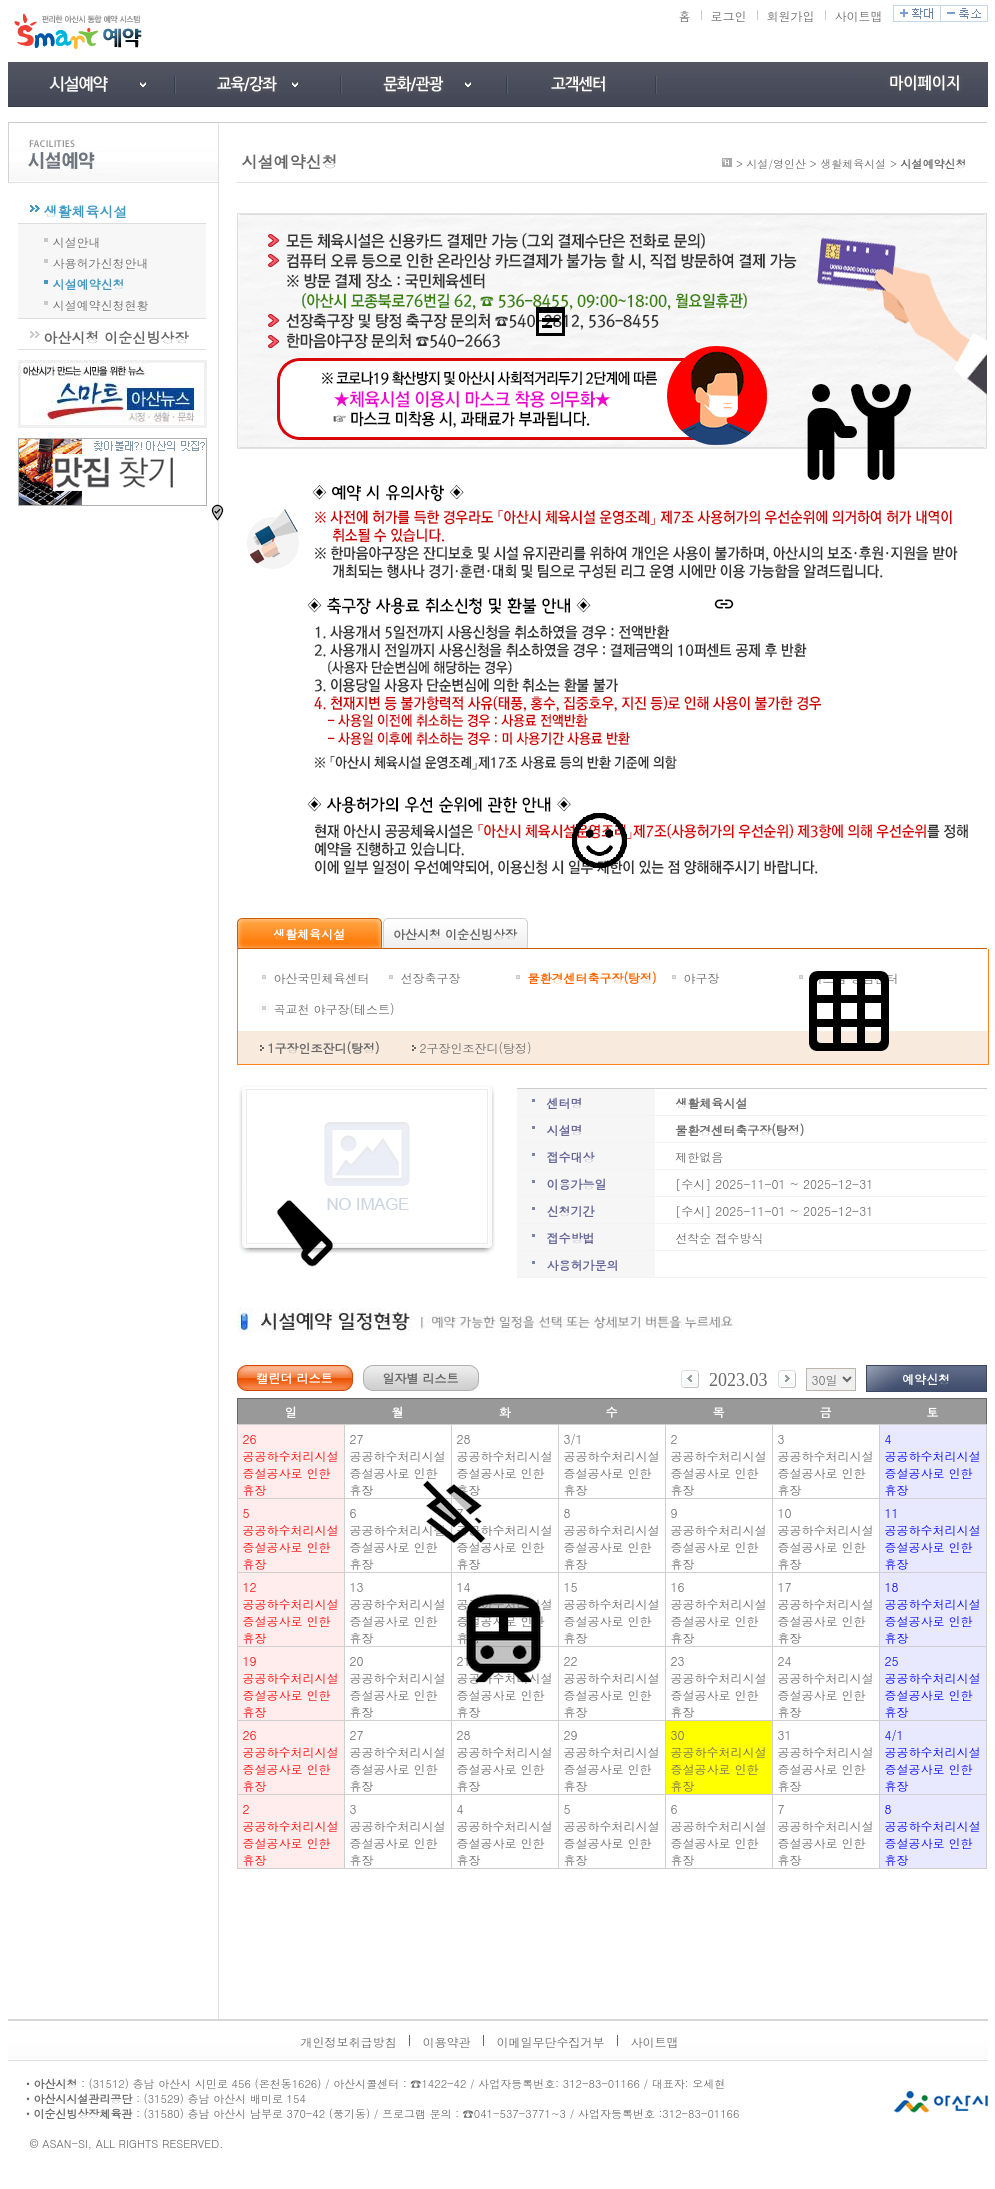 The width and height of the screenshot is (995, 2189). What do you see at coordinates (217, 512) in the screenshot?
I see `confirm or select a voting location` at bounding box center [217, 512].